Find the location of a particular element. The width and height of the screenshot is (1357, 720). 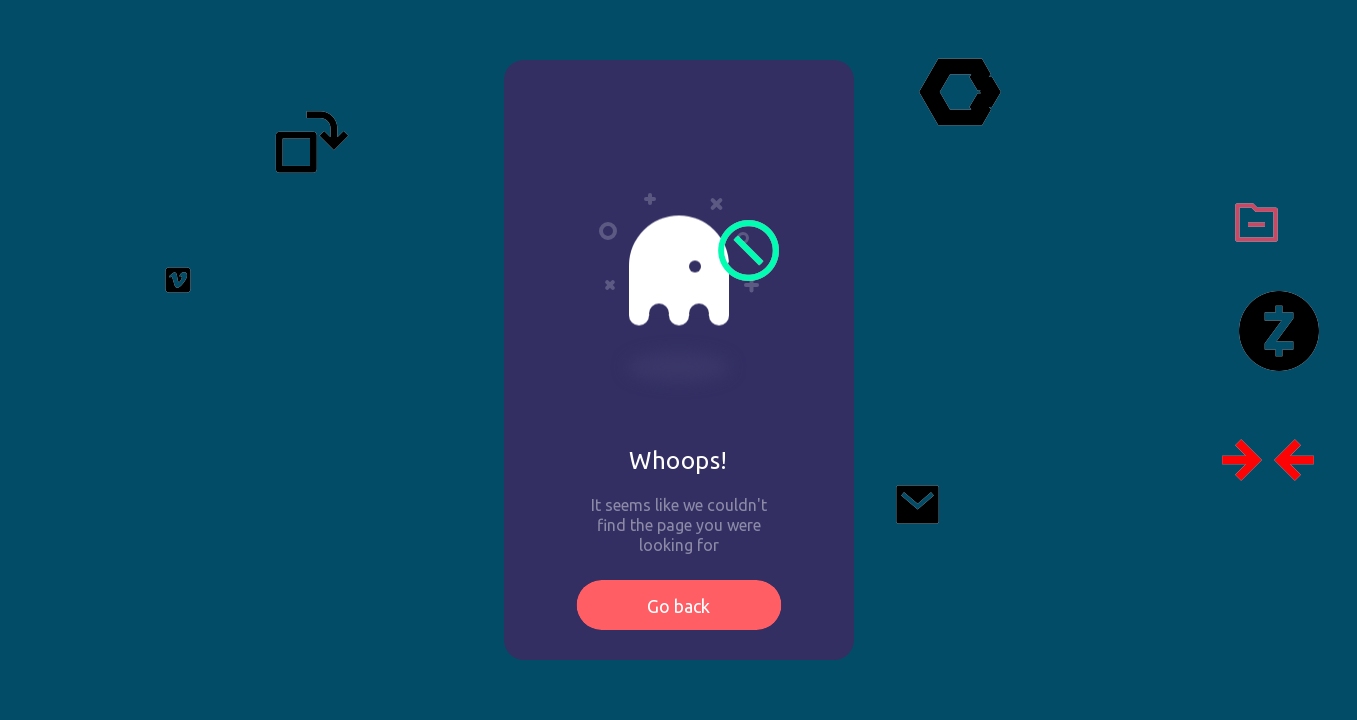

open Vimeo app or website is located at coordinates (178, 280).